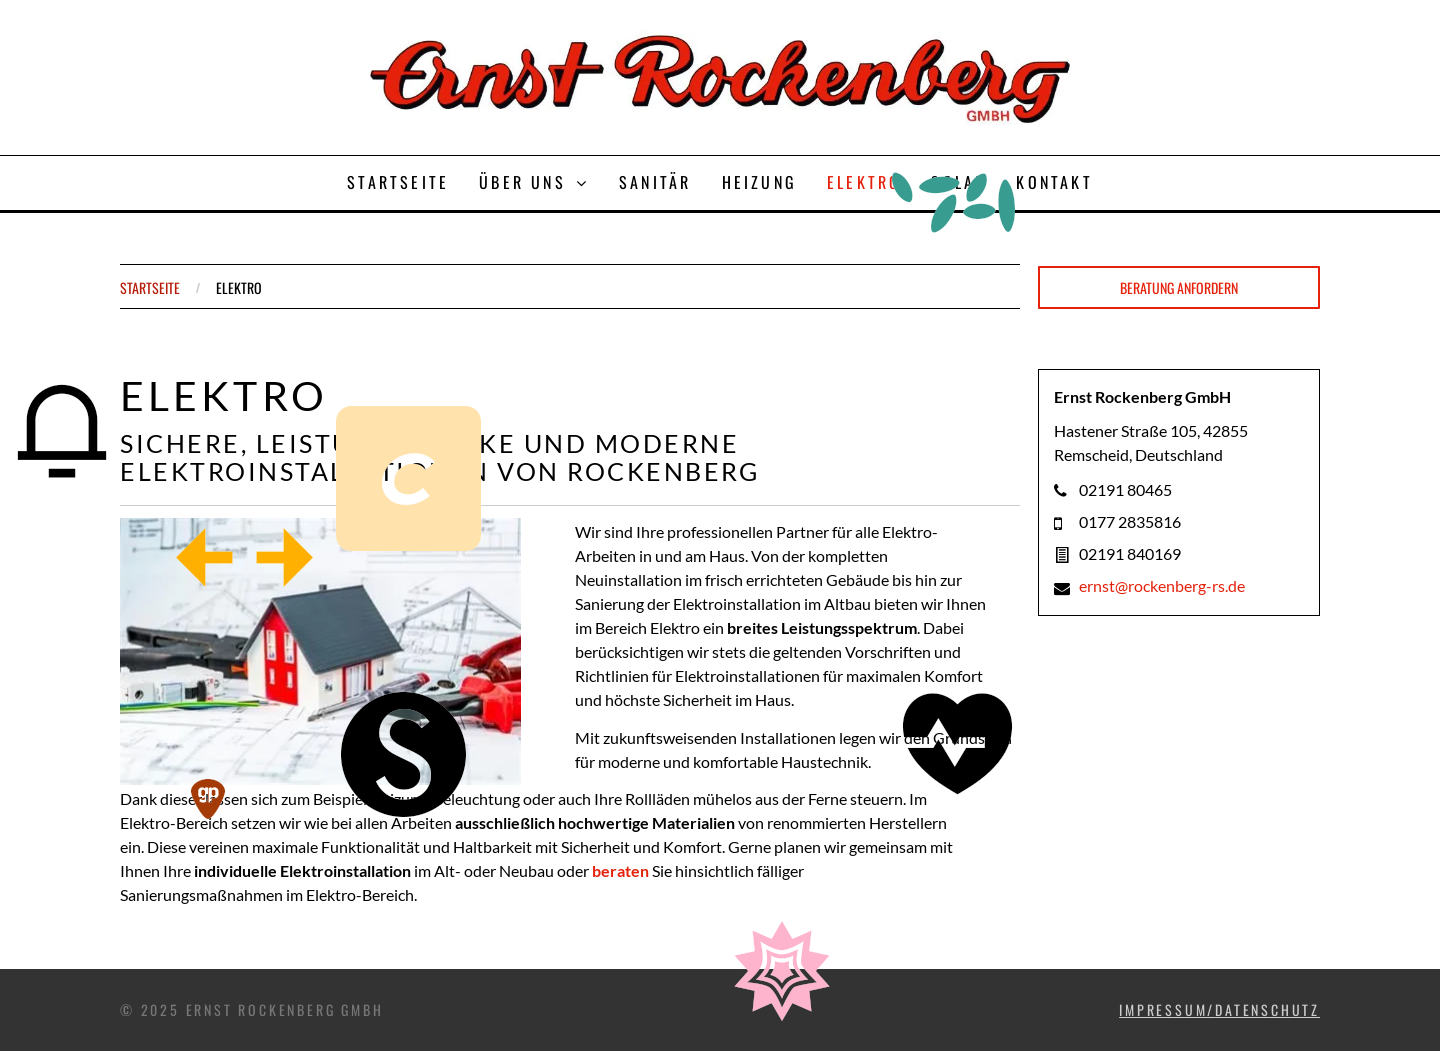 This screenshot has width=1440, height=1051. What do you see at coordinates (782, 971) in the screenshot?
I see `open wolfram mathematica application` at bounding box center [782, 971].